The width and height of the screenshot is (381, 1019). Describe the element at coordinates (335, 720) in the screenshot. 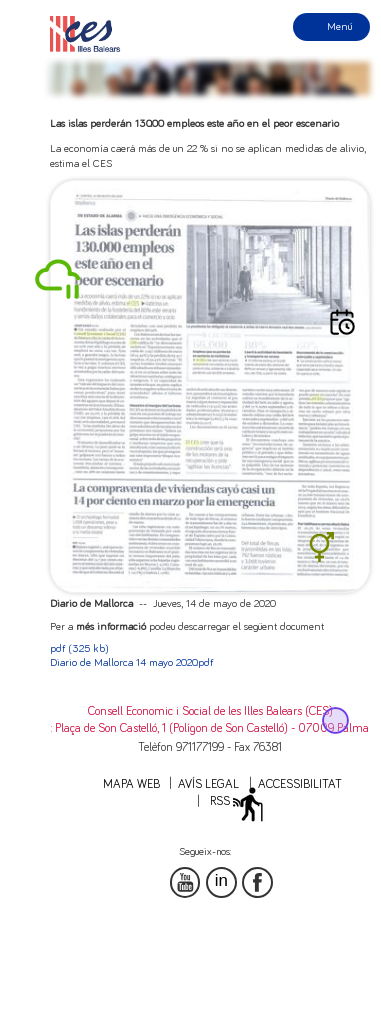

I see `unselected radio button option` at that location.